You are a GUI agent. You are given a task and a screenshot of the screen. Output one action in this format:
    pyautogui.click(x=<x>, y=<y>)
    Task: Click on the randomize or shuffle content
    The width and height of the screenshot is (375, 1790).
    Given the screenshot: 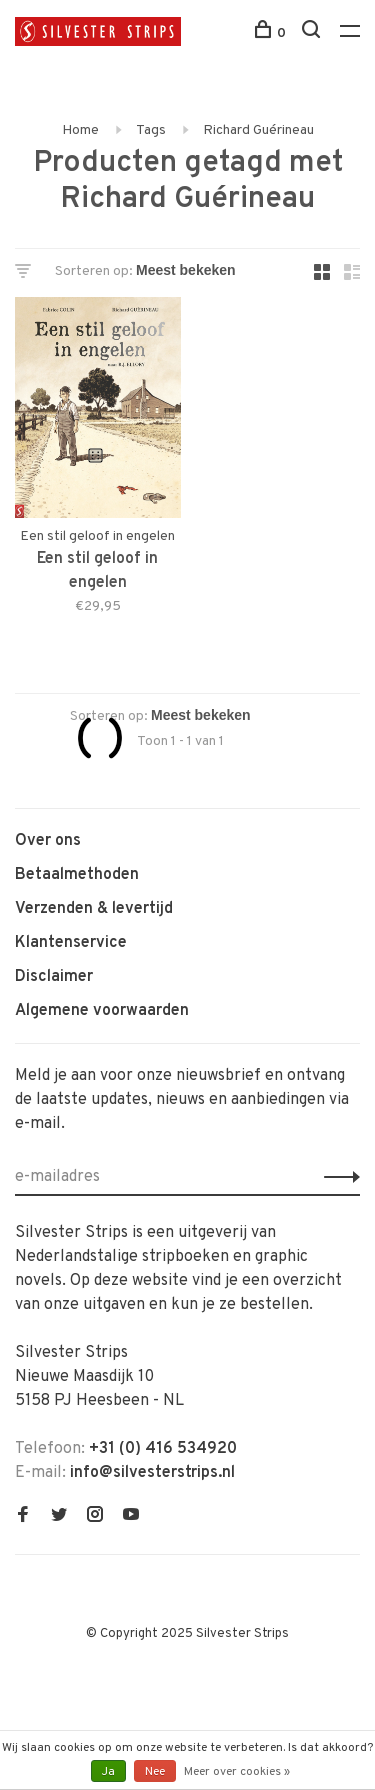 What is the action you would take?
    pyautogui.click(x=95, y=455)
    